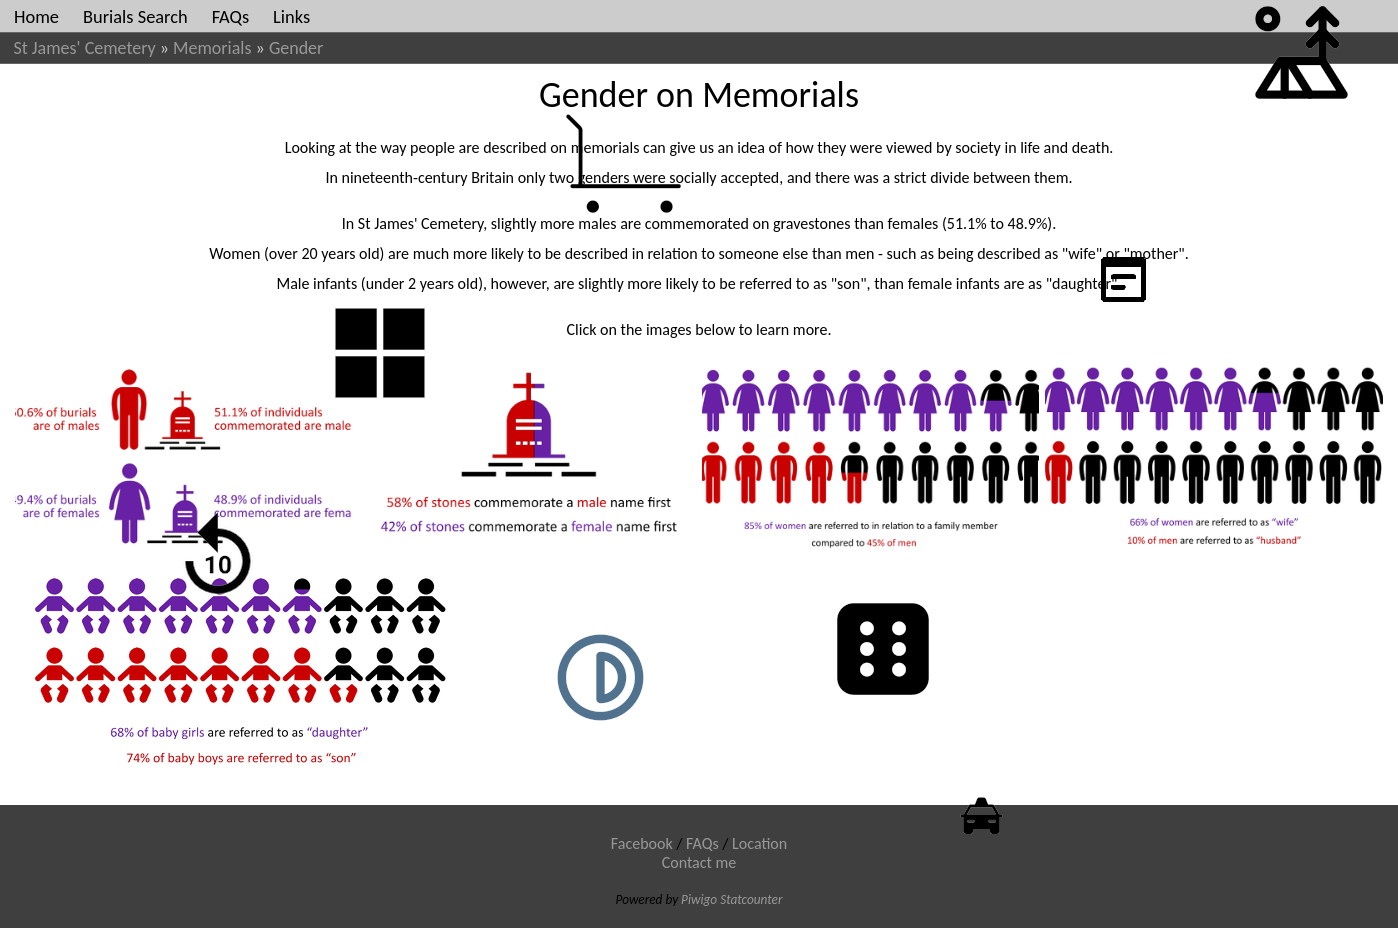 This screenshot has height=928, width=1398. Describe the element at coordinates (883, 649) in the screenshot. I see `roll the dice or generate a random result` at that location.